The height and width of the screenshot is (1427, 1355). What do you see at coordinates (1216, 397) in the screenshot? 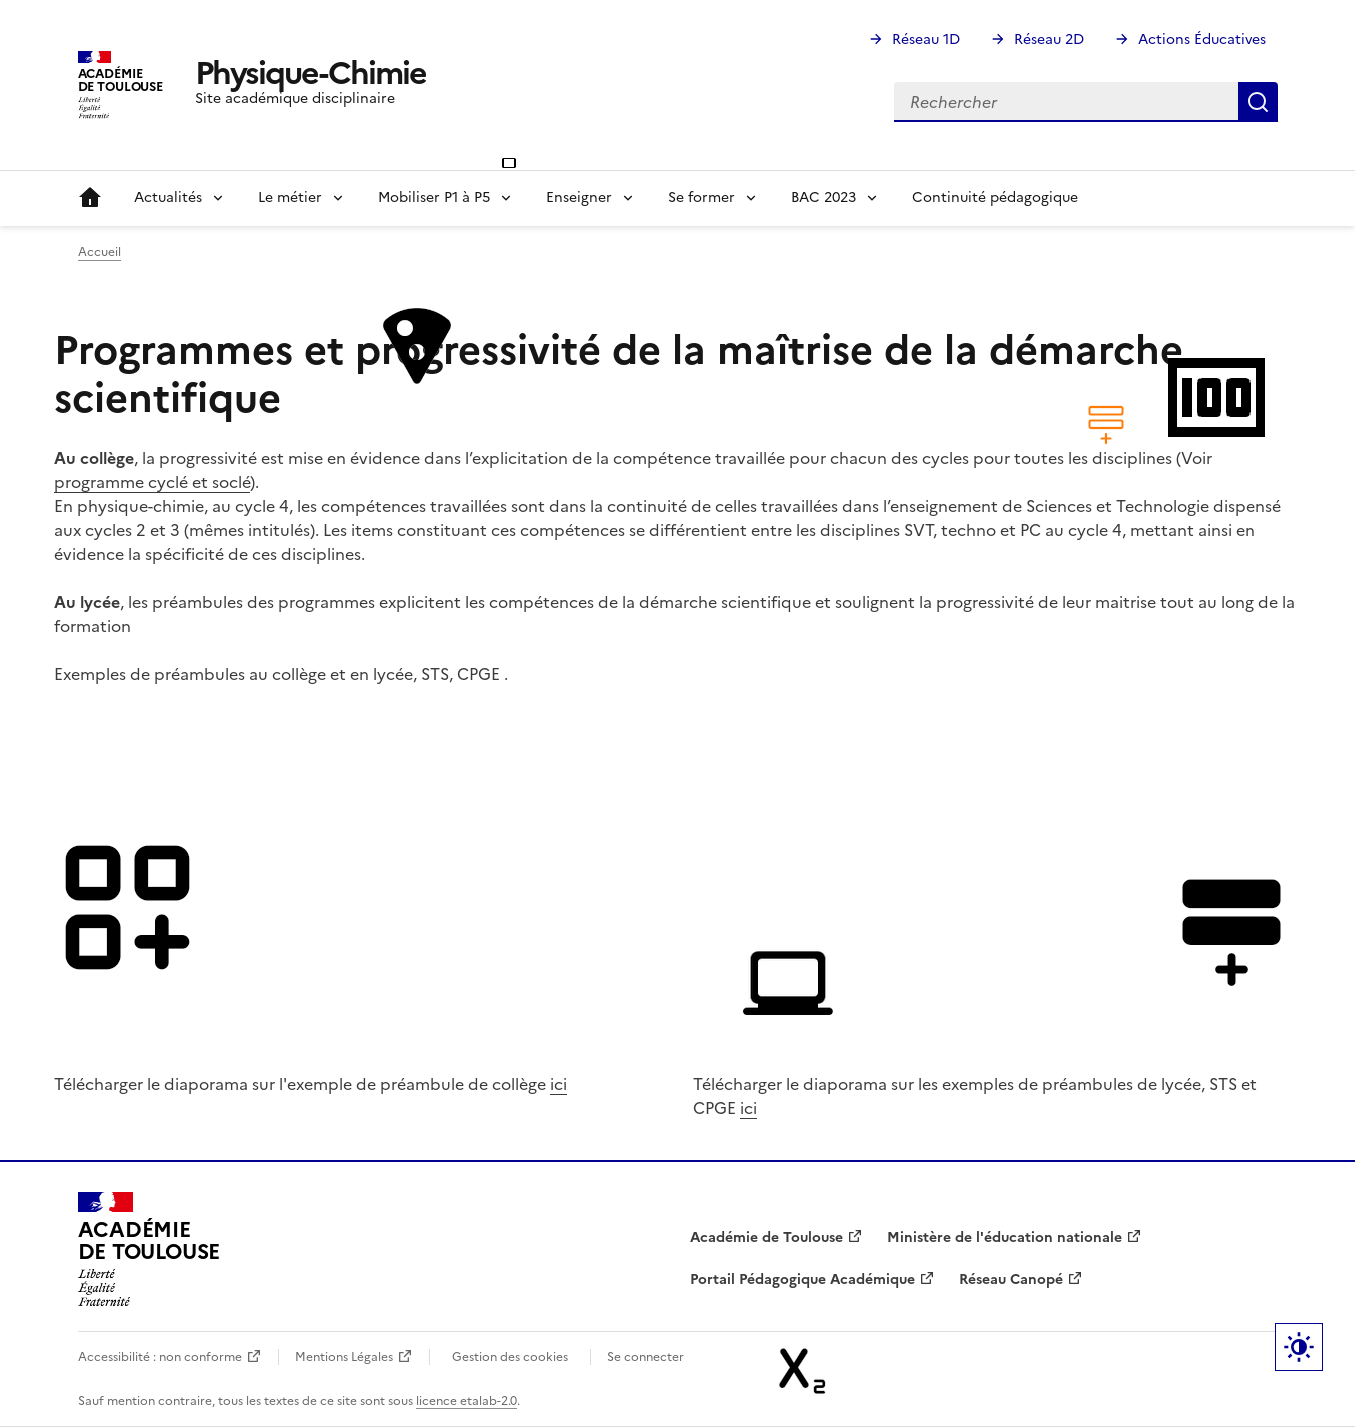
I see `view currency or monetary information` at bounding box center [1216, 397].